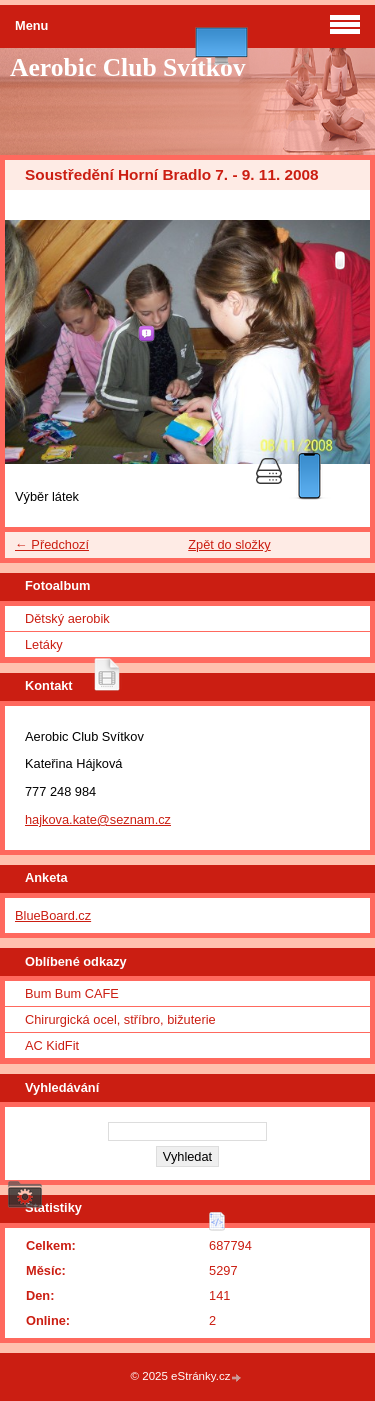 This screenshot has height=1401, width=375. I want to click on access connected storage drives, so click(269, 471).